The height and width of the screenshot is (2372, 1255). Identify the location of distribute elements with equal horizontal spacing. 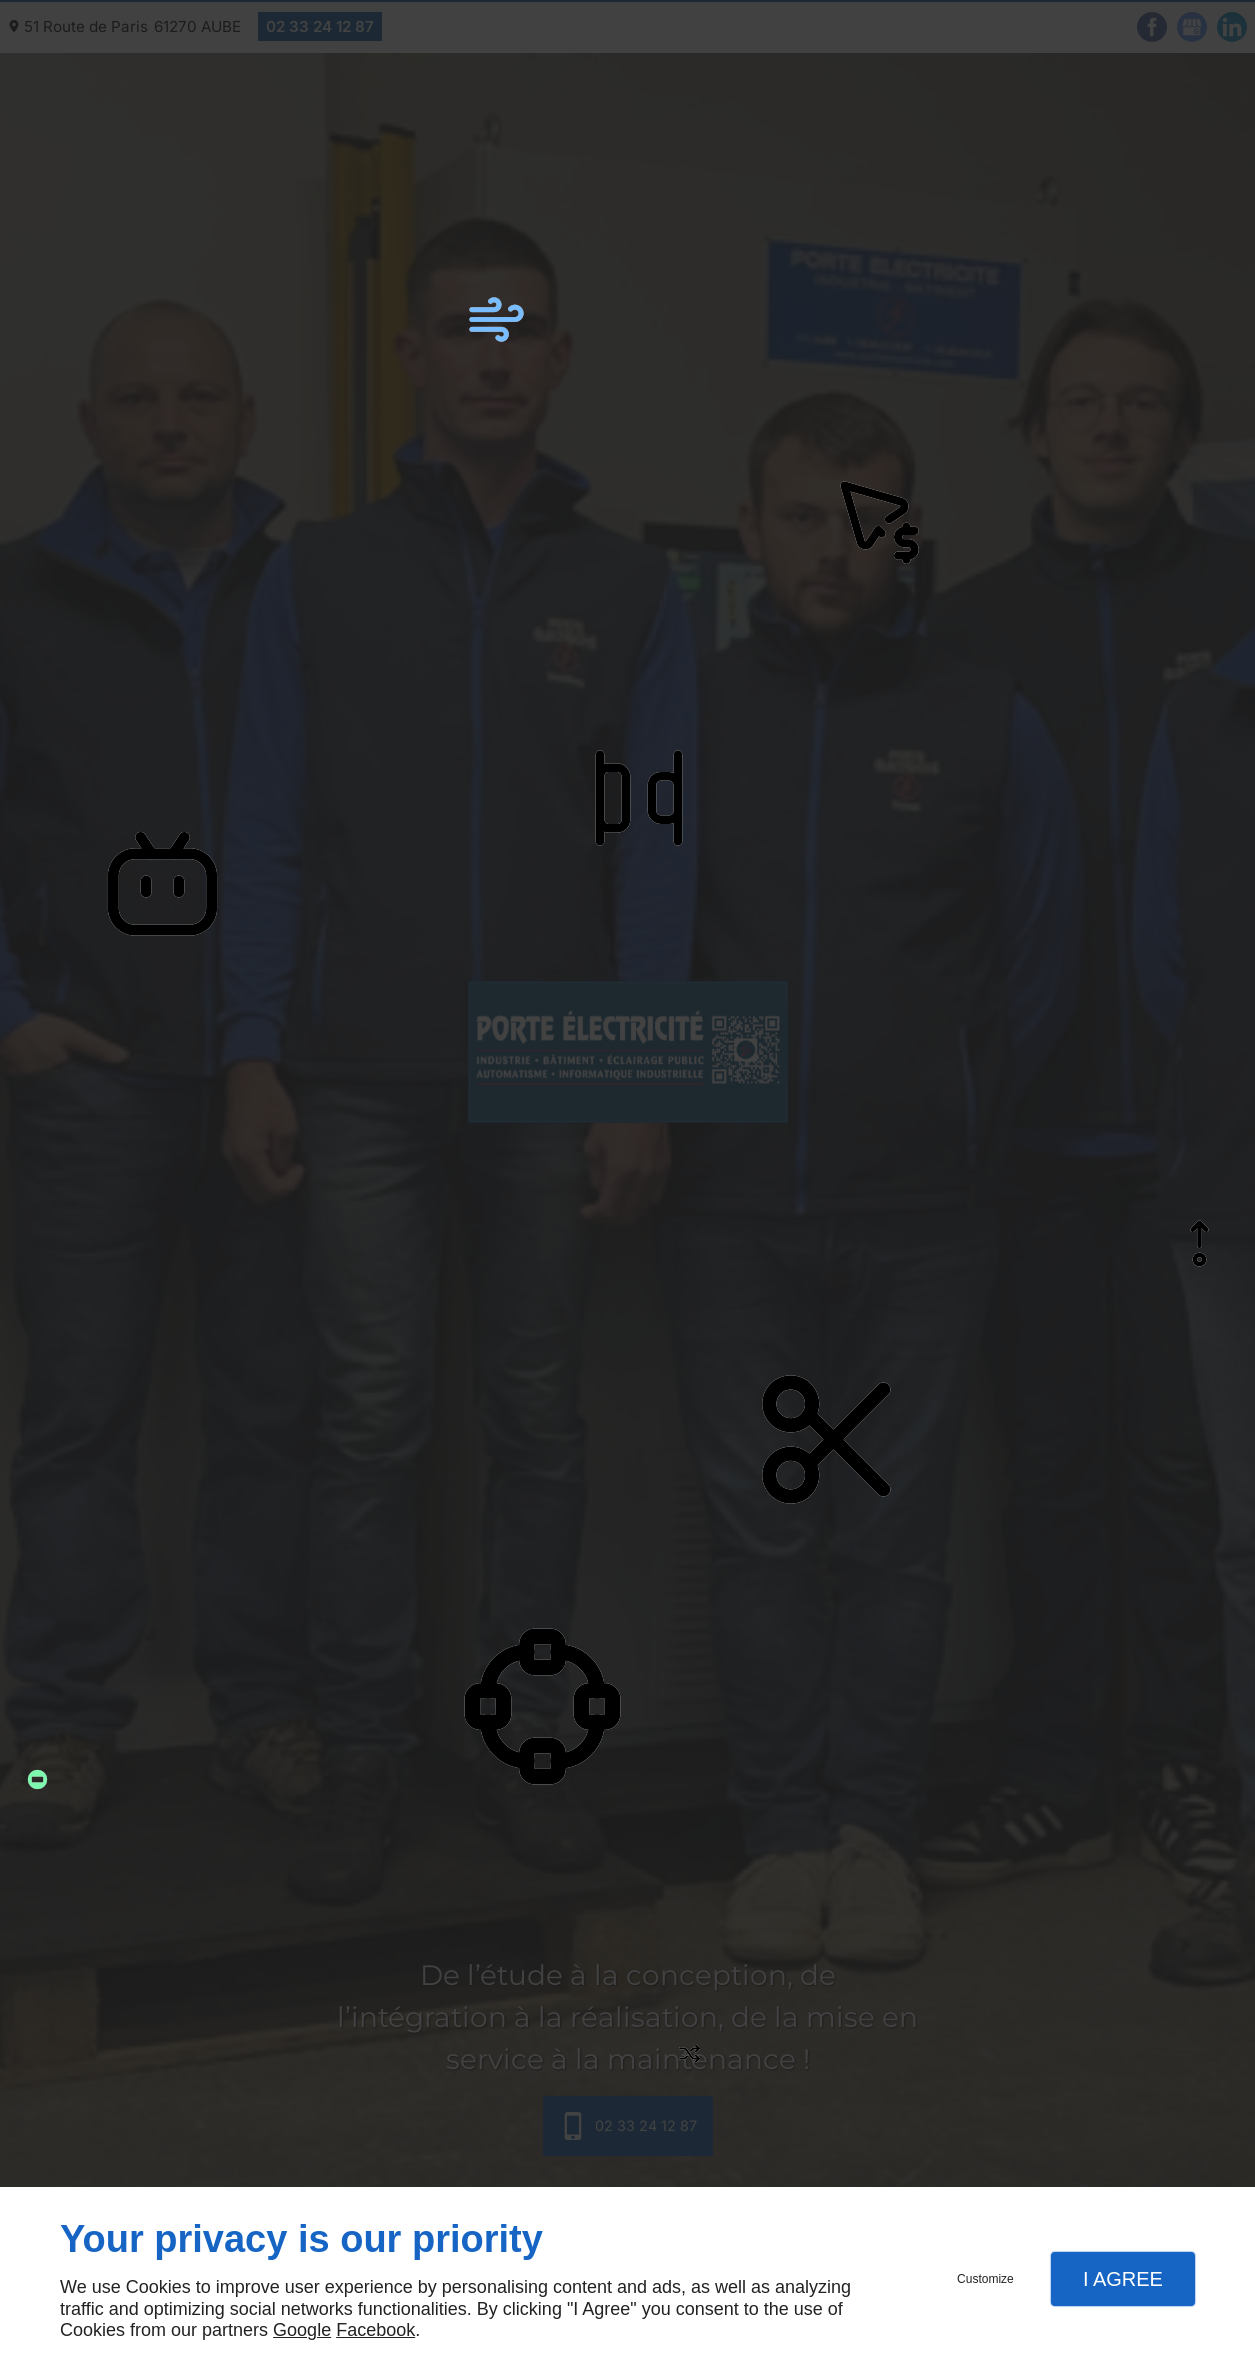
(639, 798).